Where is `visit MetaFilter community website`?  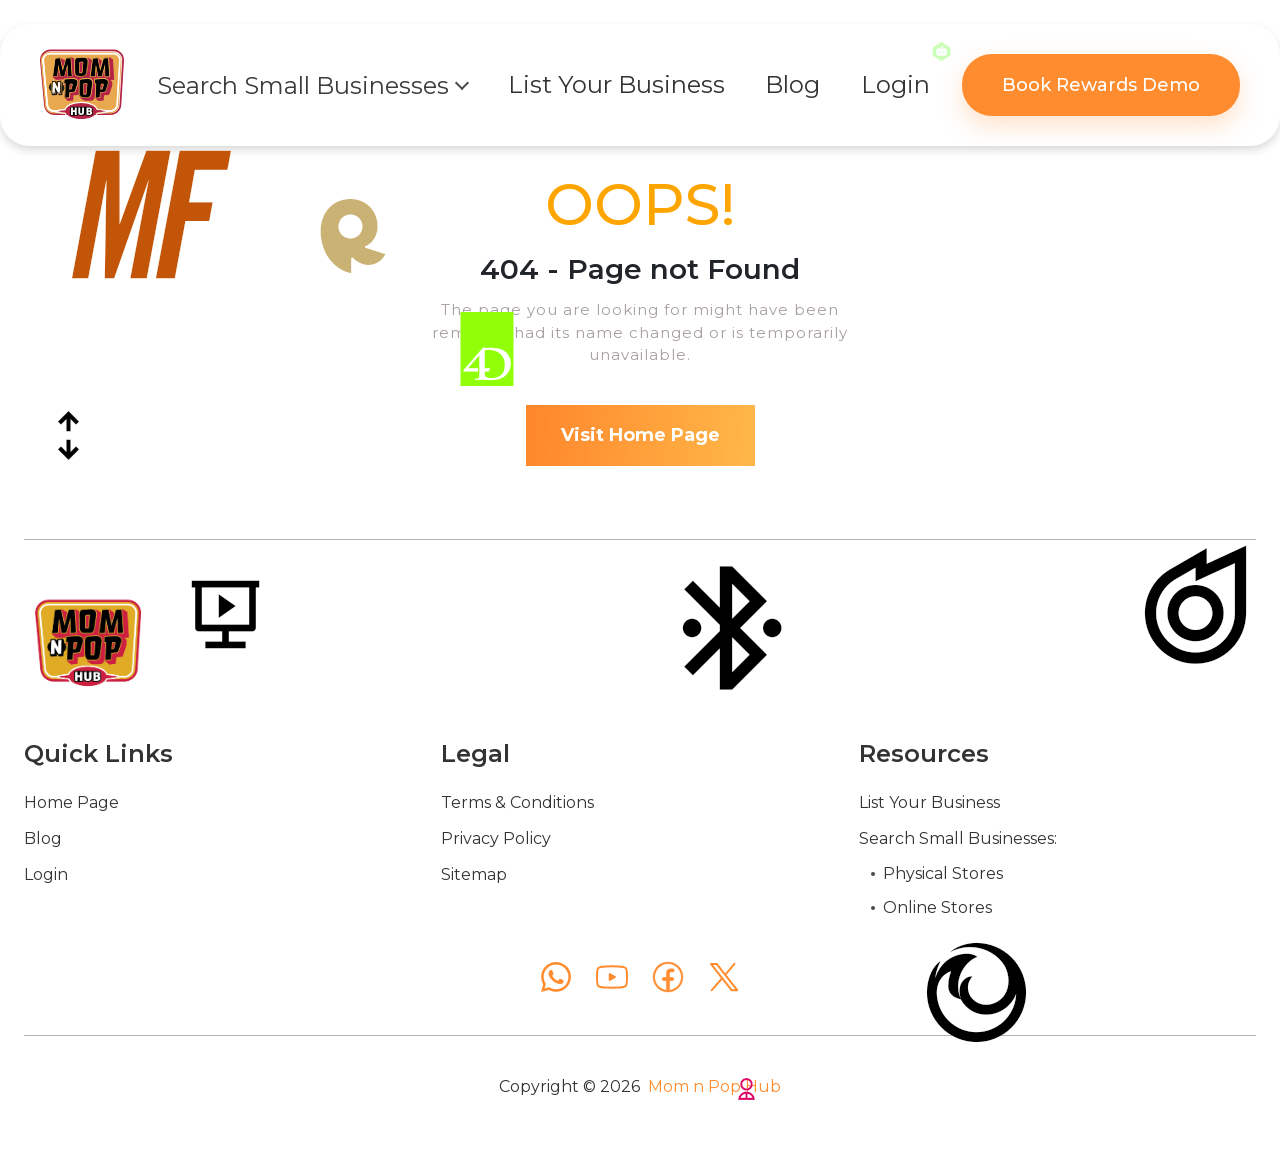 visit MetaFilter community website is located at coordinates (151, 214).